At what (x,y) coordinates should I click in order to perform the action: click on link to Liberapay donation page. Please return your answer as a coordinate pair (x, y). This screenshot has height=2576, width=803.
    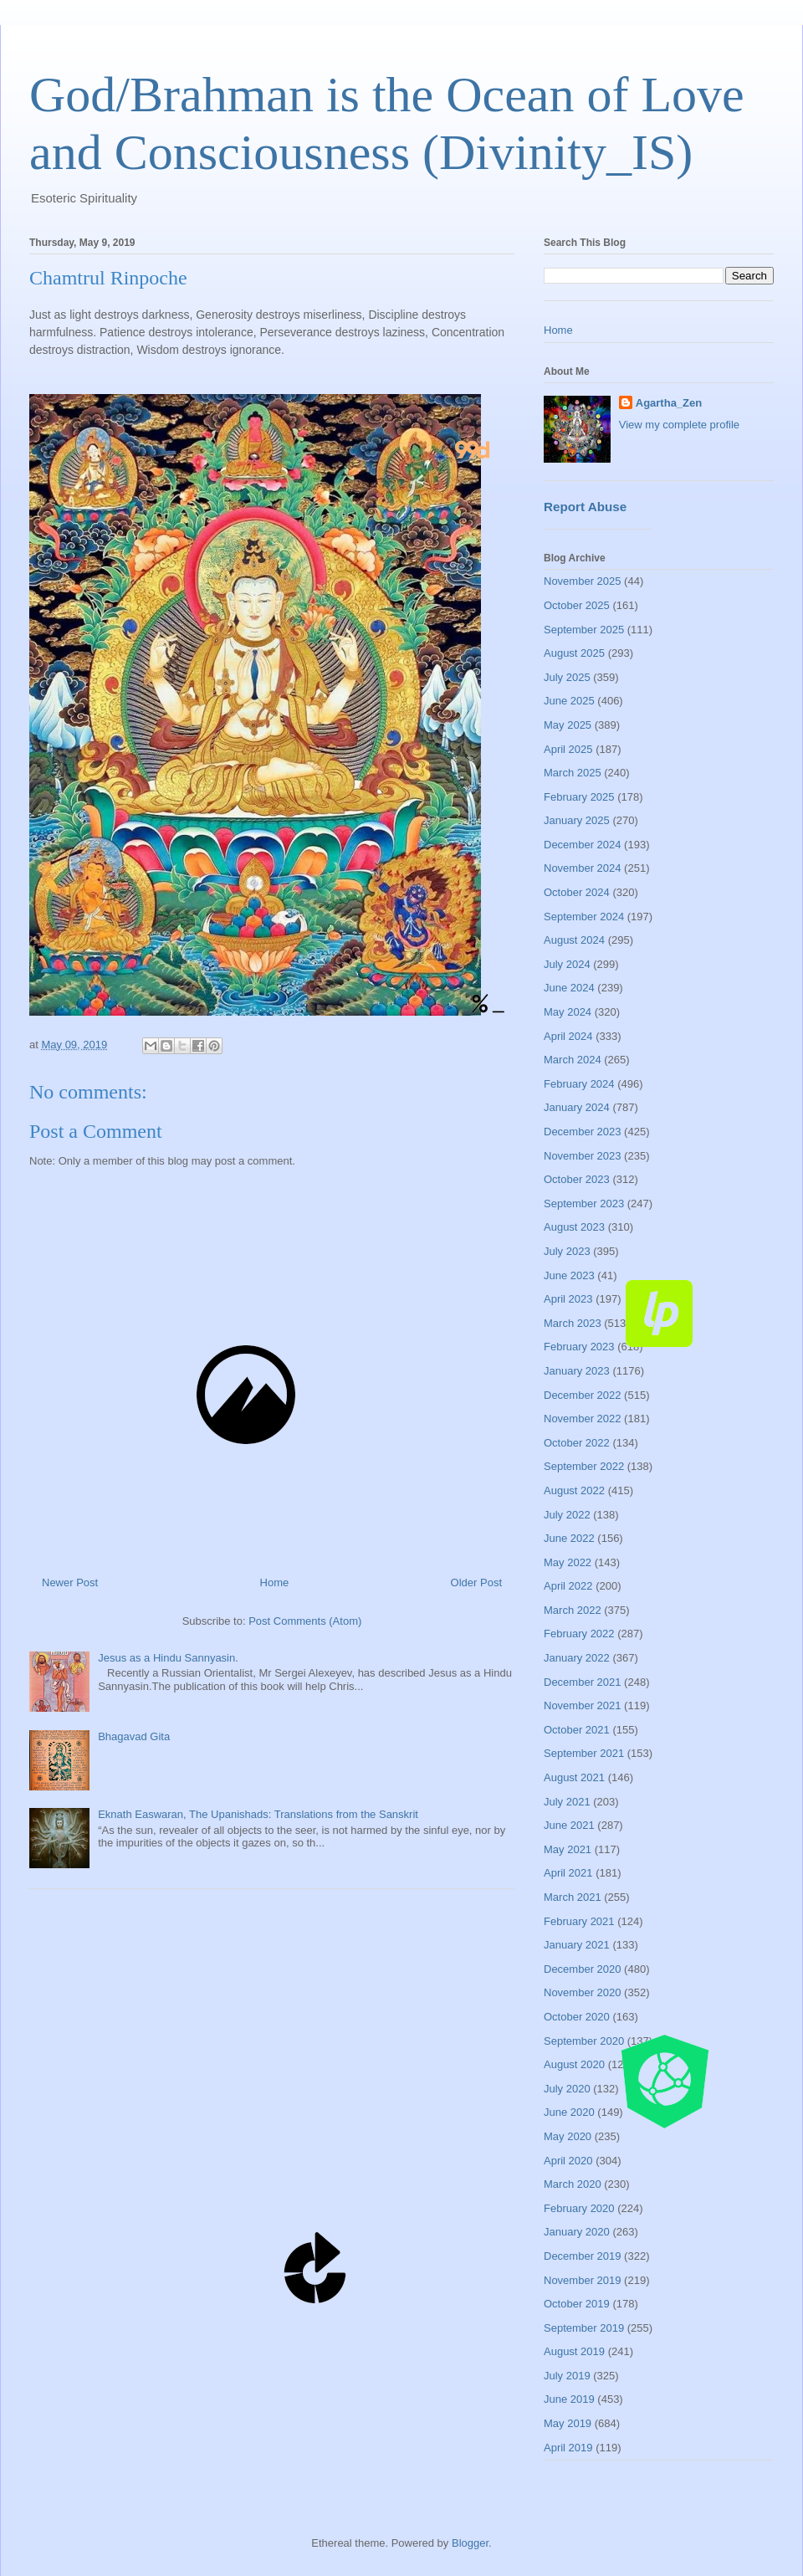
    Looking at the image, I should click on (659, 1314).